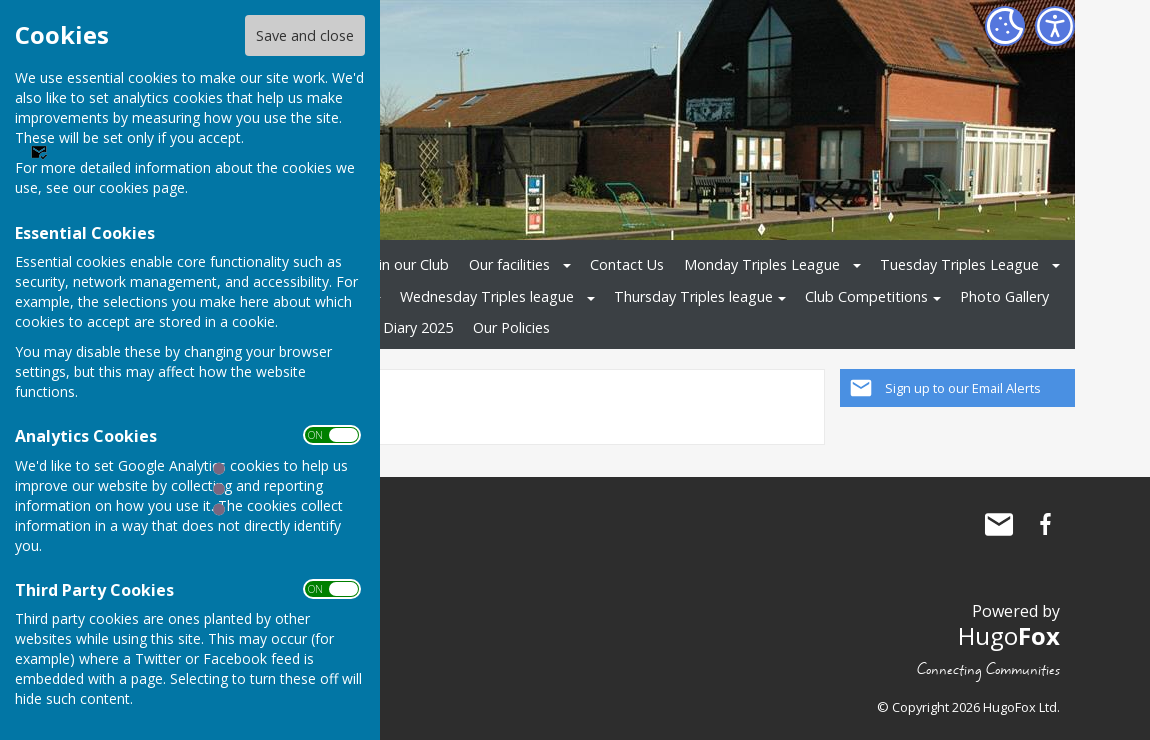 The height and width of the screenshot is (740, 1150). I want to click on open additional options menu, so click(219, 489).